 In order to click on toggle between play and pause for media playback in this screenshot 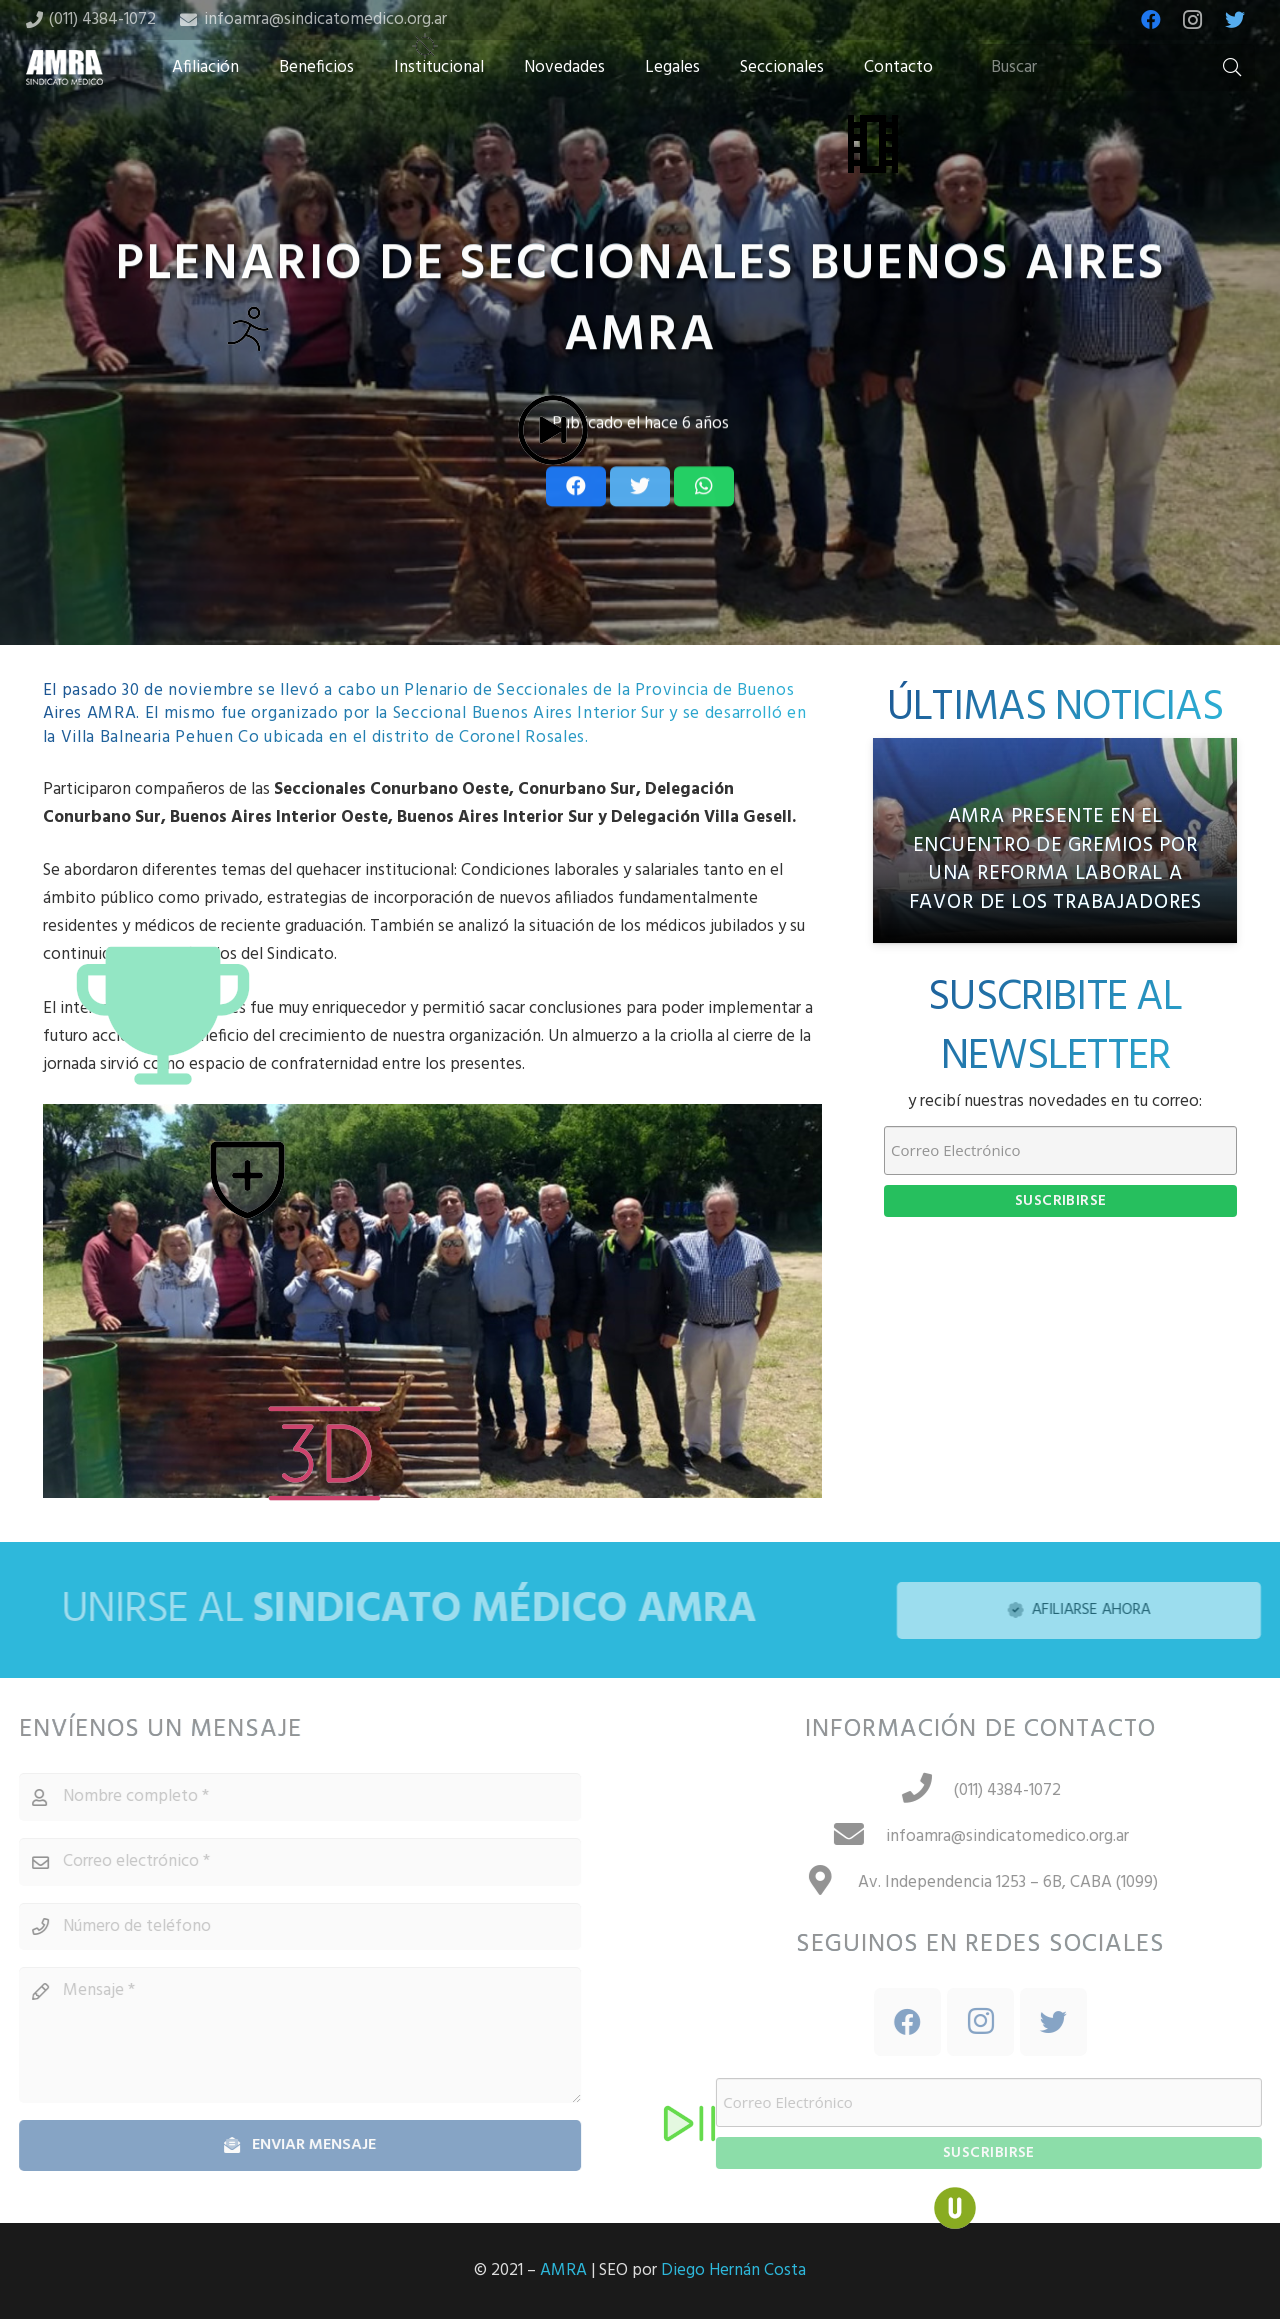, I will do `click(689, 2123)`.